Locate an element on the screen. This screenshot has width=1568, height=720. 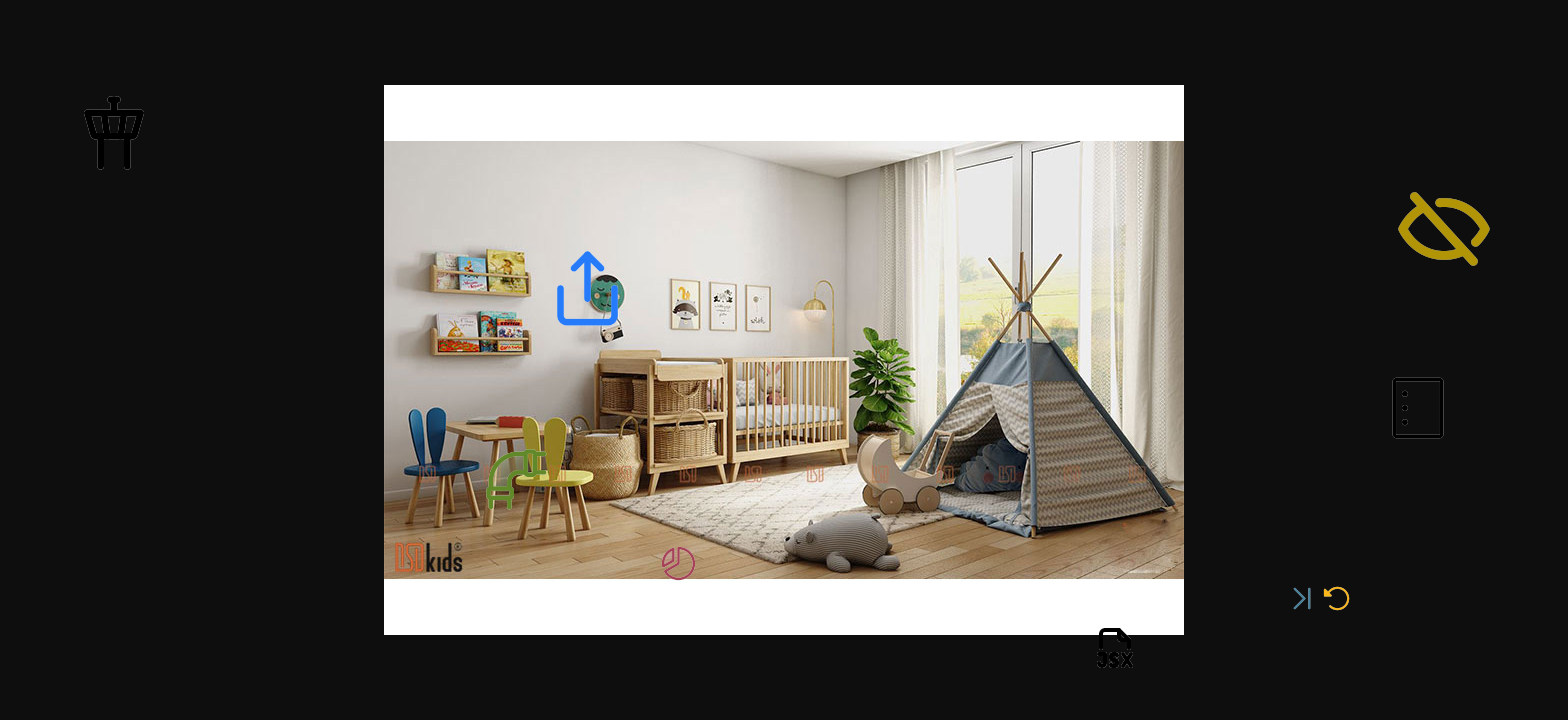
hide password or sensitive content is located at coordinates (1444, 229).